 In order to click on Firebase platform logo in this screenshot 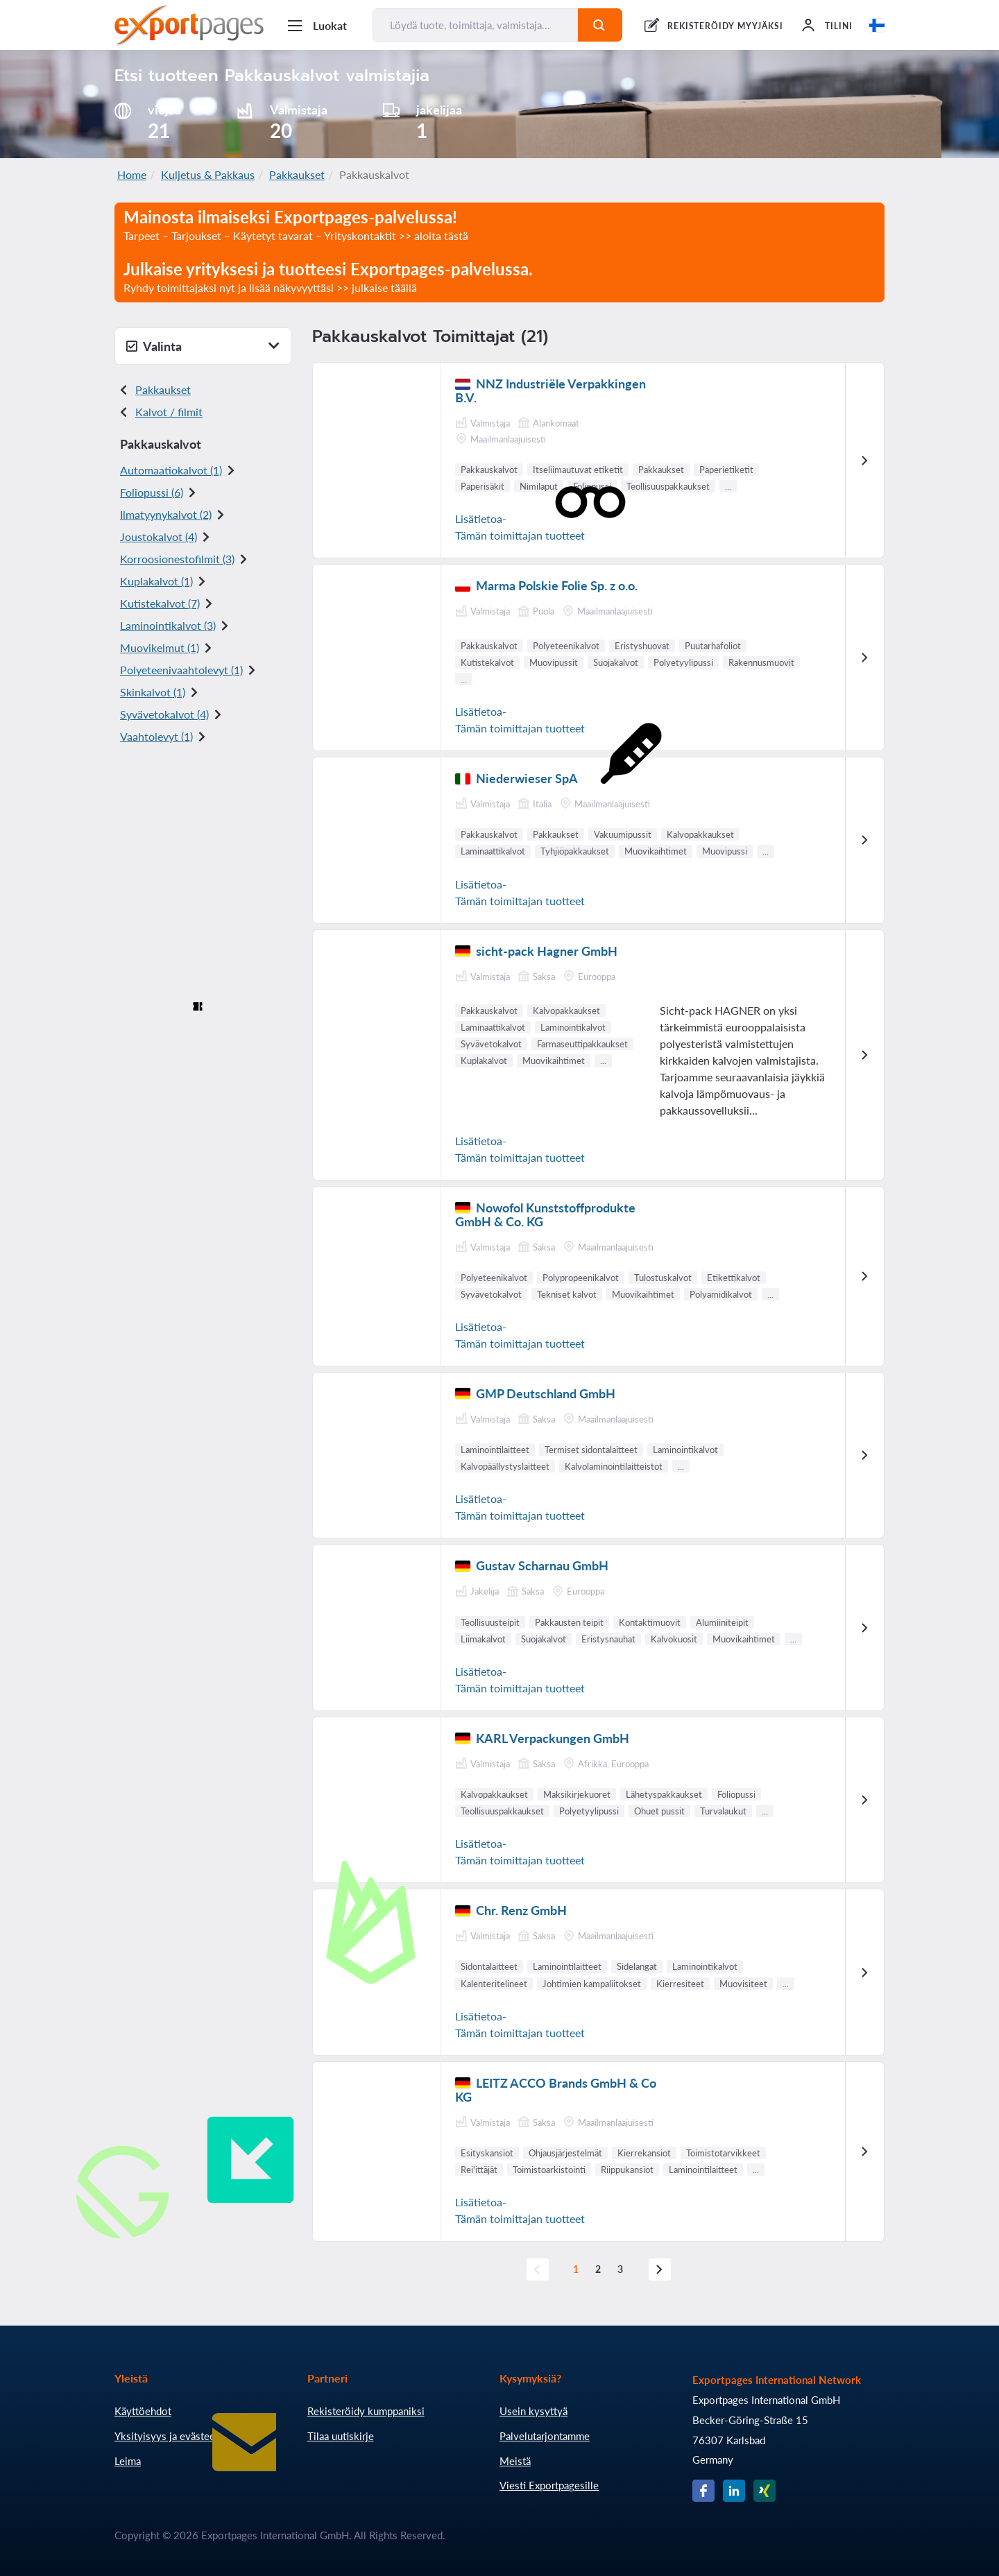, I will do `click(370, 1921)`.